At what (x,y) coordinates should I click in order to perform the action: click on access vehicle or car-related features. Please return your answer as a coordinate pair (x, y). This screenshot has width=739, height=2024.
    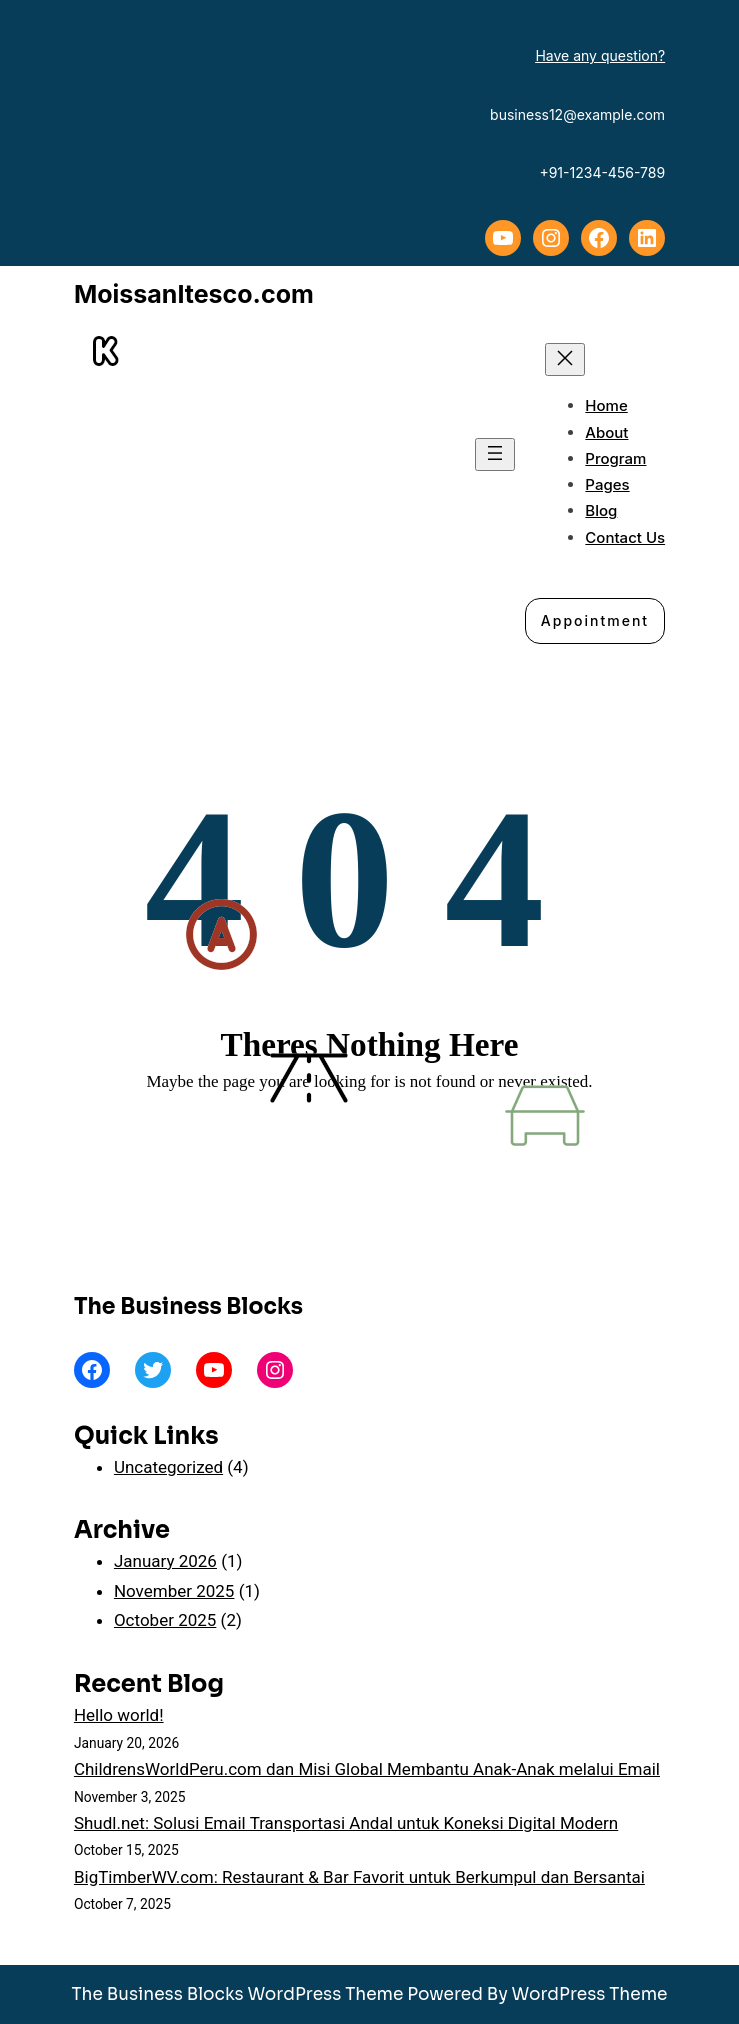
    Looking at the image, I should click on (545, 1117).